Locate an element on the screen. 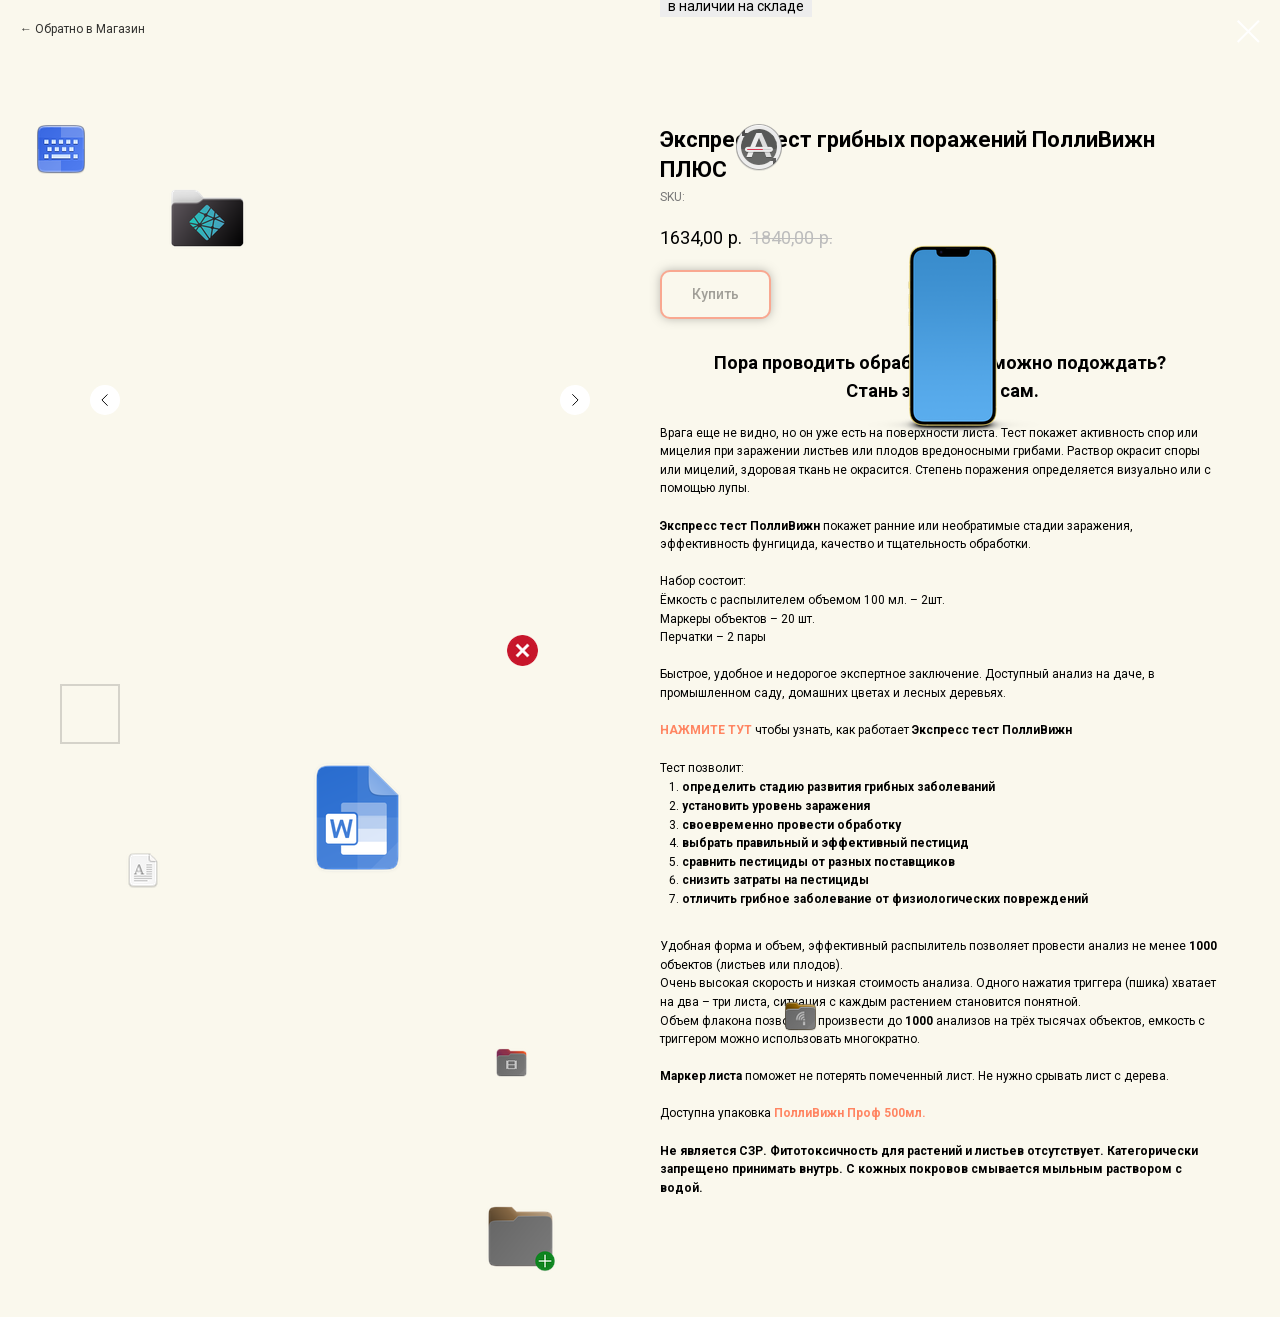  open your insync synced folder is located at coordinates (800, 1015).